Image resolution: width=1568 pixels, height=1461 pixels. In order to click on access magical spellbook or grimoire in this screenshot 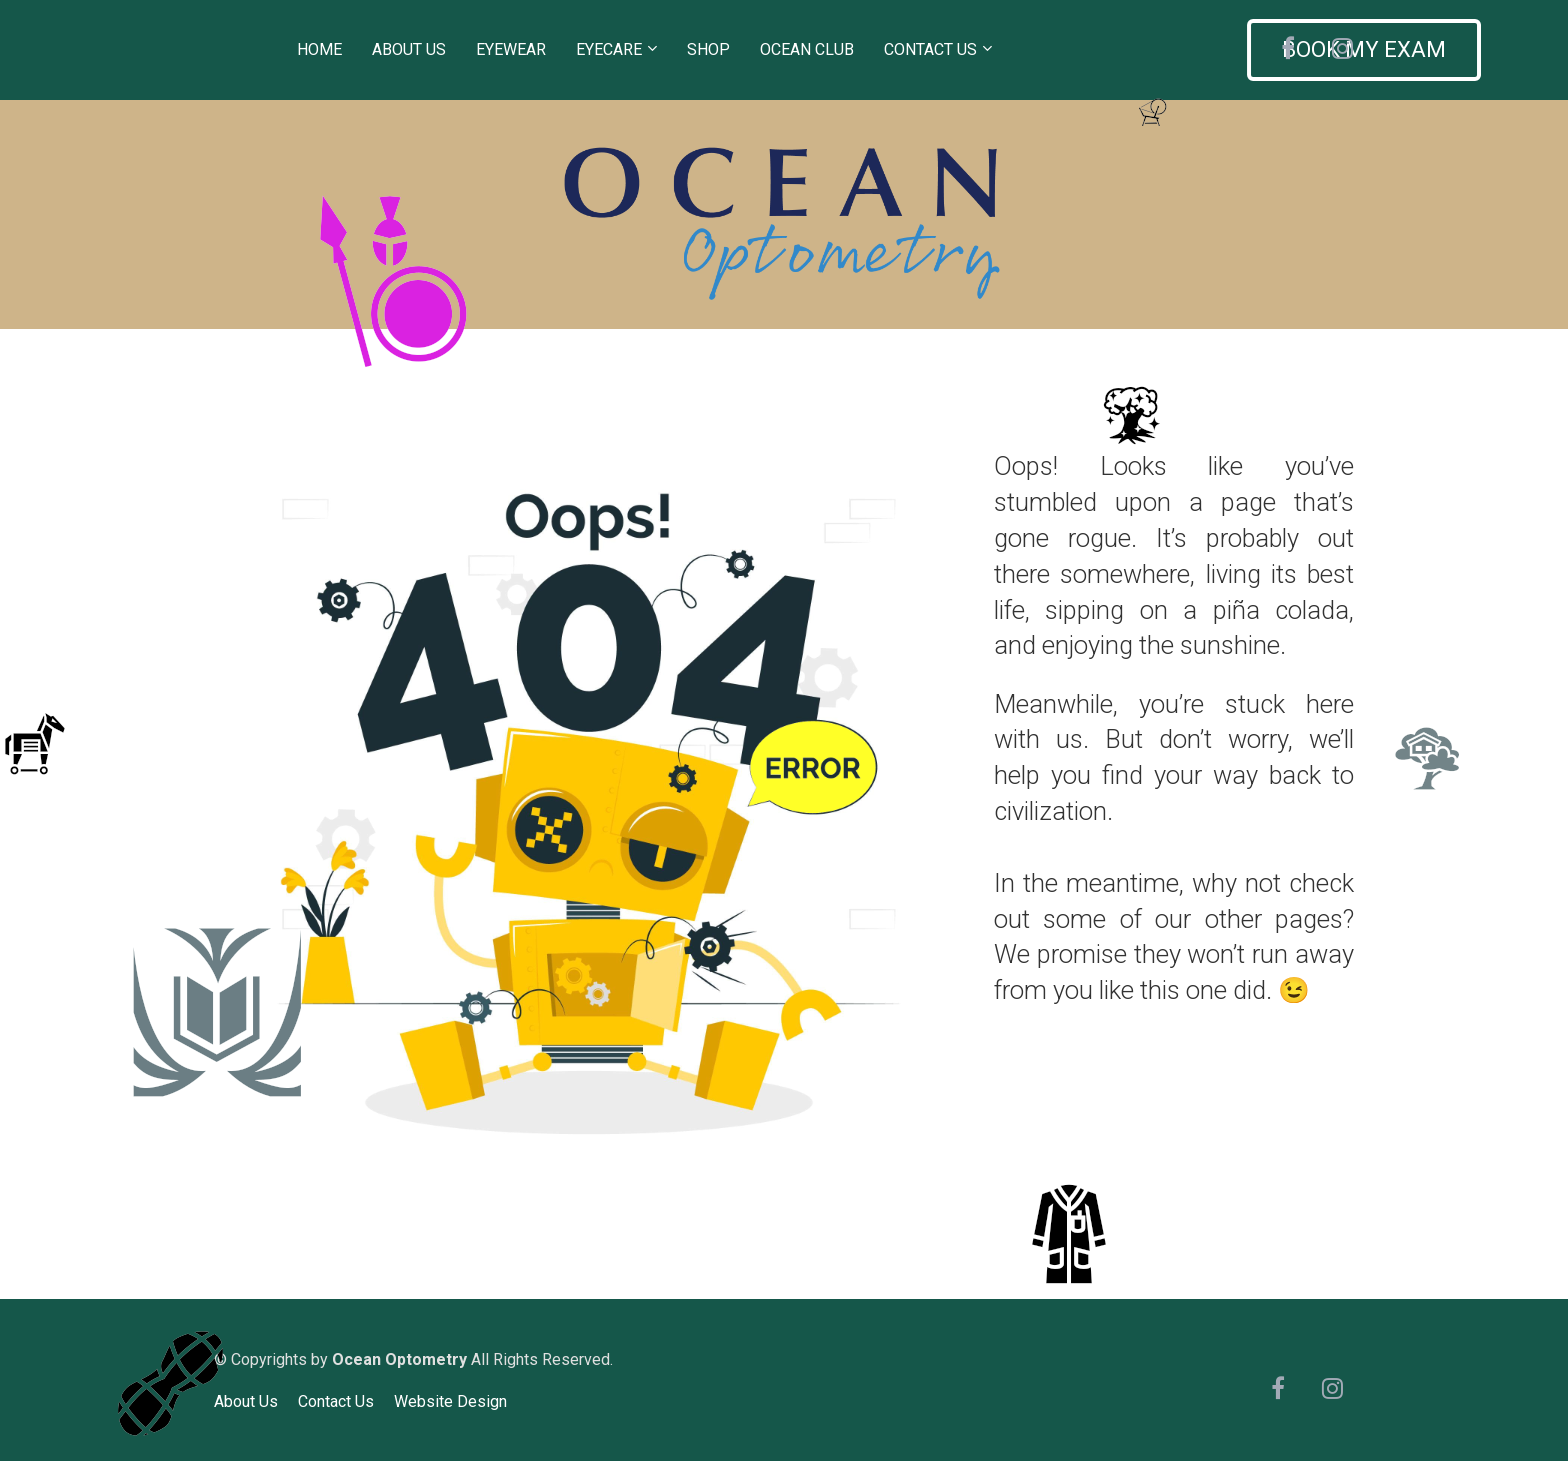, I will do `click(217, 1012)`.